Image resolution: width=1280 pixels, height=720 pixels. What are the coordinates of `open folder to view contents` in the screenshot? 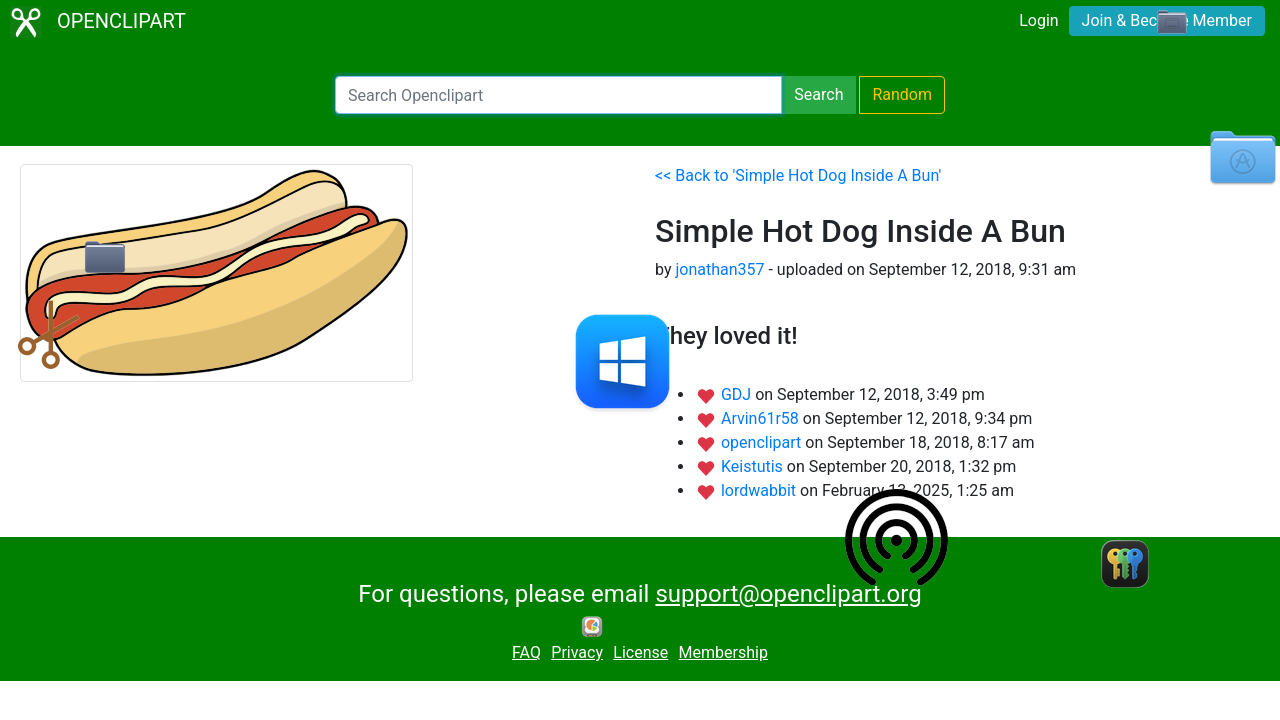 It's located at (105, 257).